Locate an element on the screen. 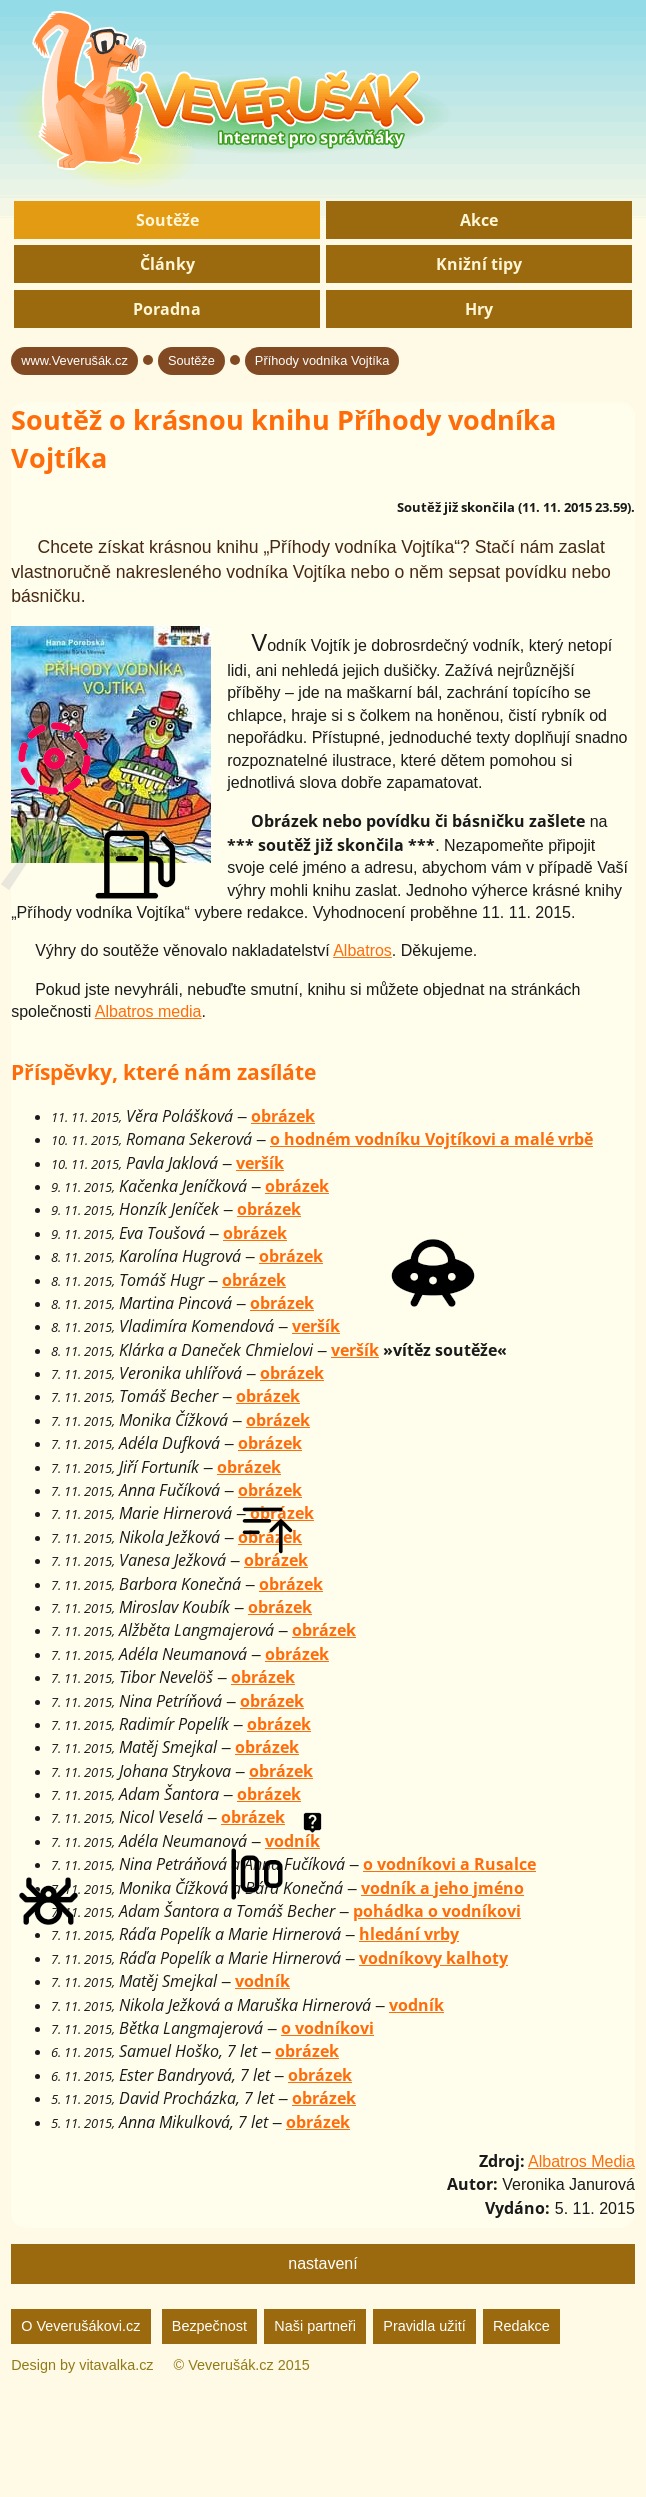 Image resolution: width=646 pixels, height=2497 pixels. access sci-fi or space-themed content is located at coordinates (433, 1273).